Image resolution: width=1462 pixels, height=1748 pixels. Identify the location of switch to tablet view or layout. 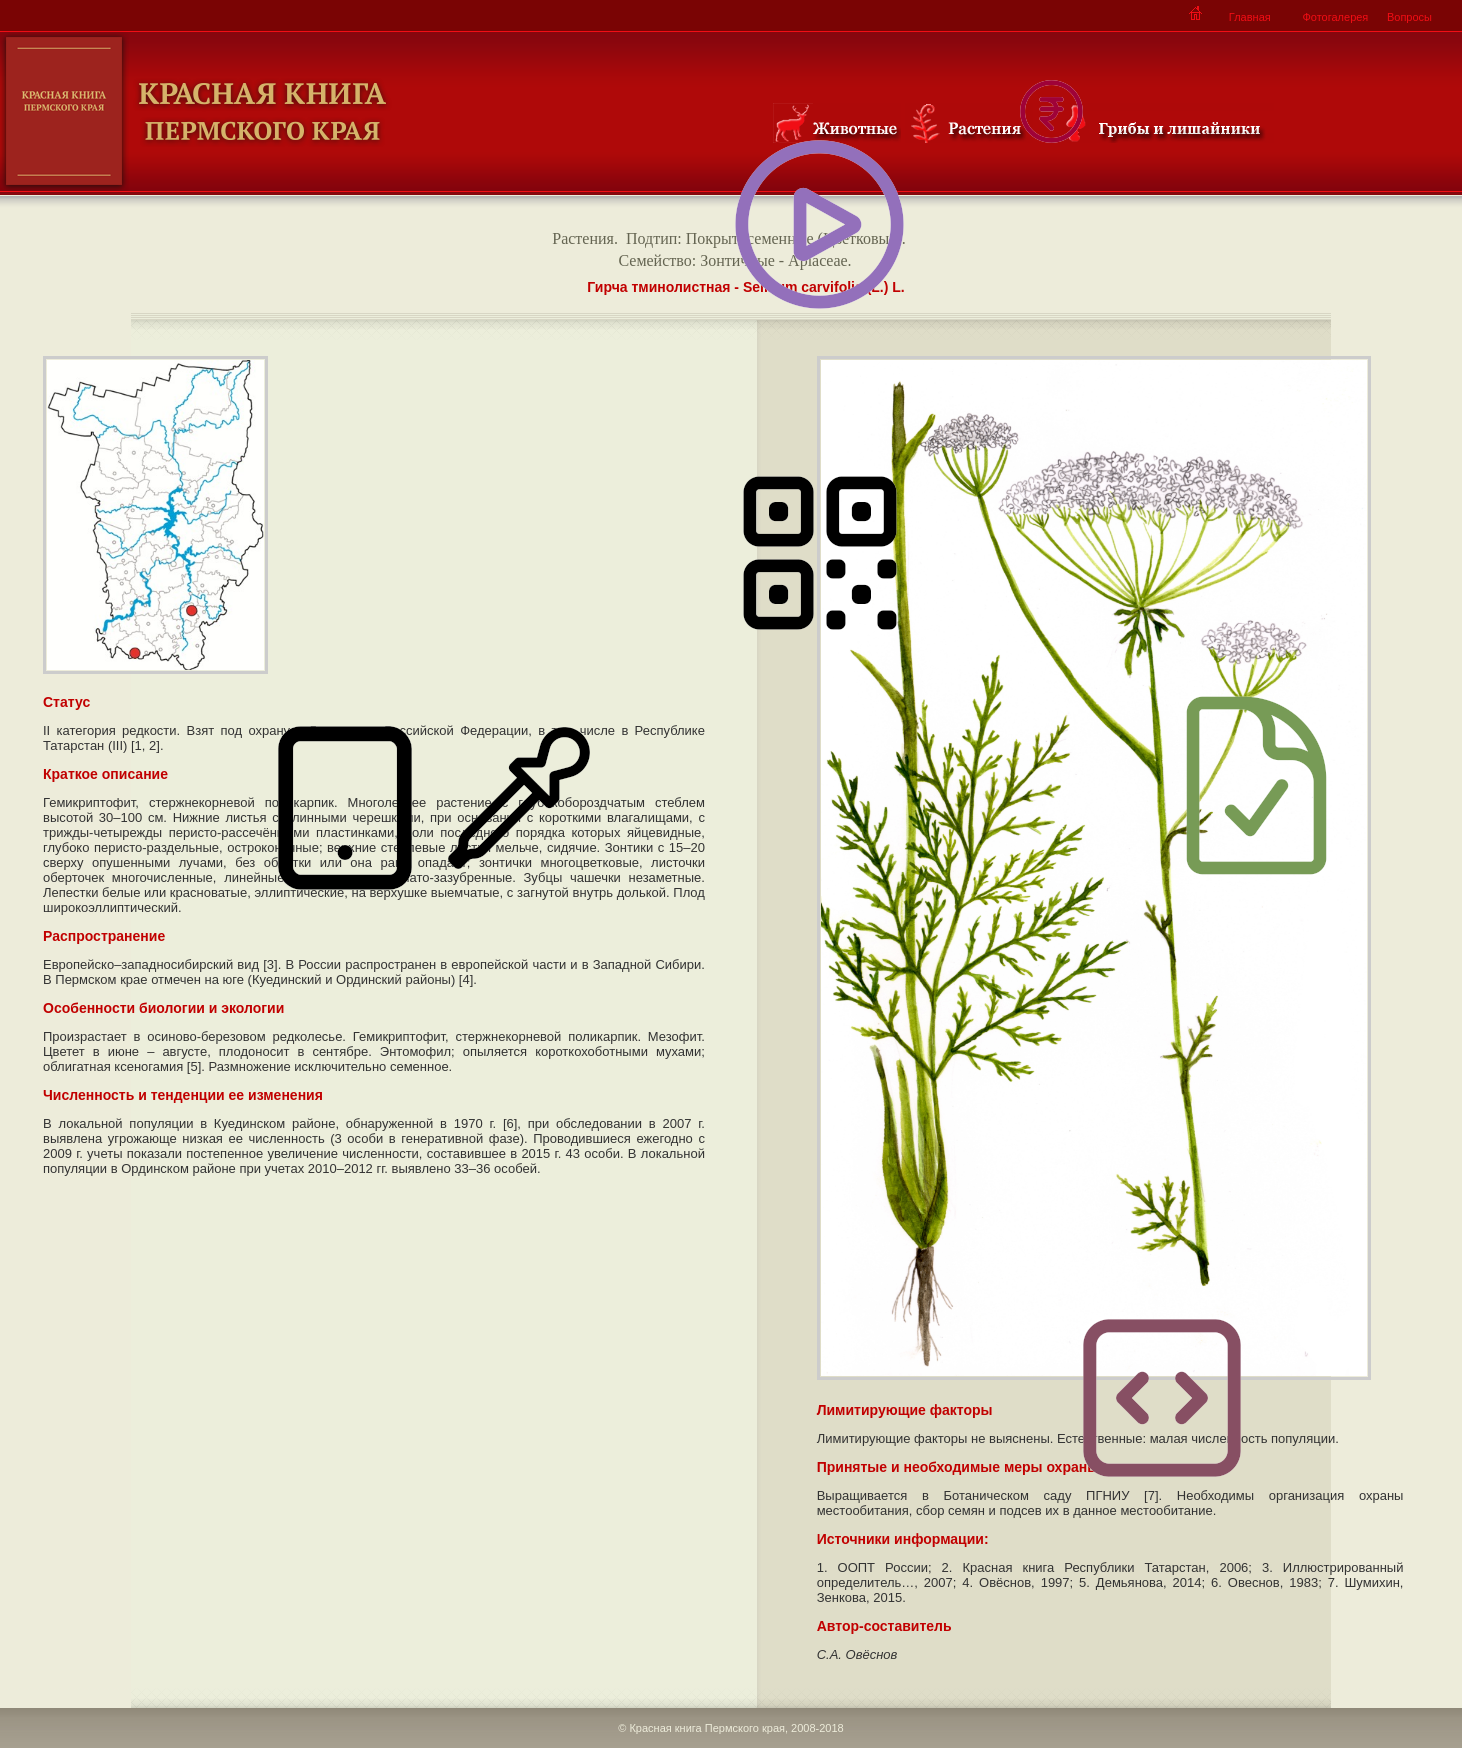
(345, 808).